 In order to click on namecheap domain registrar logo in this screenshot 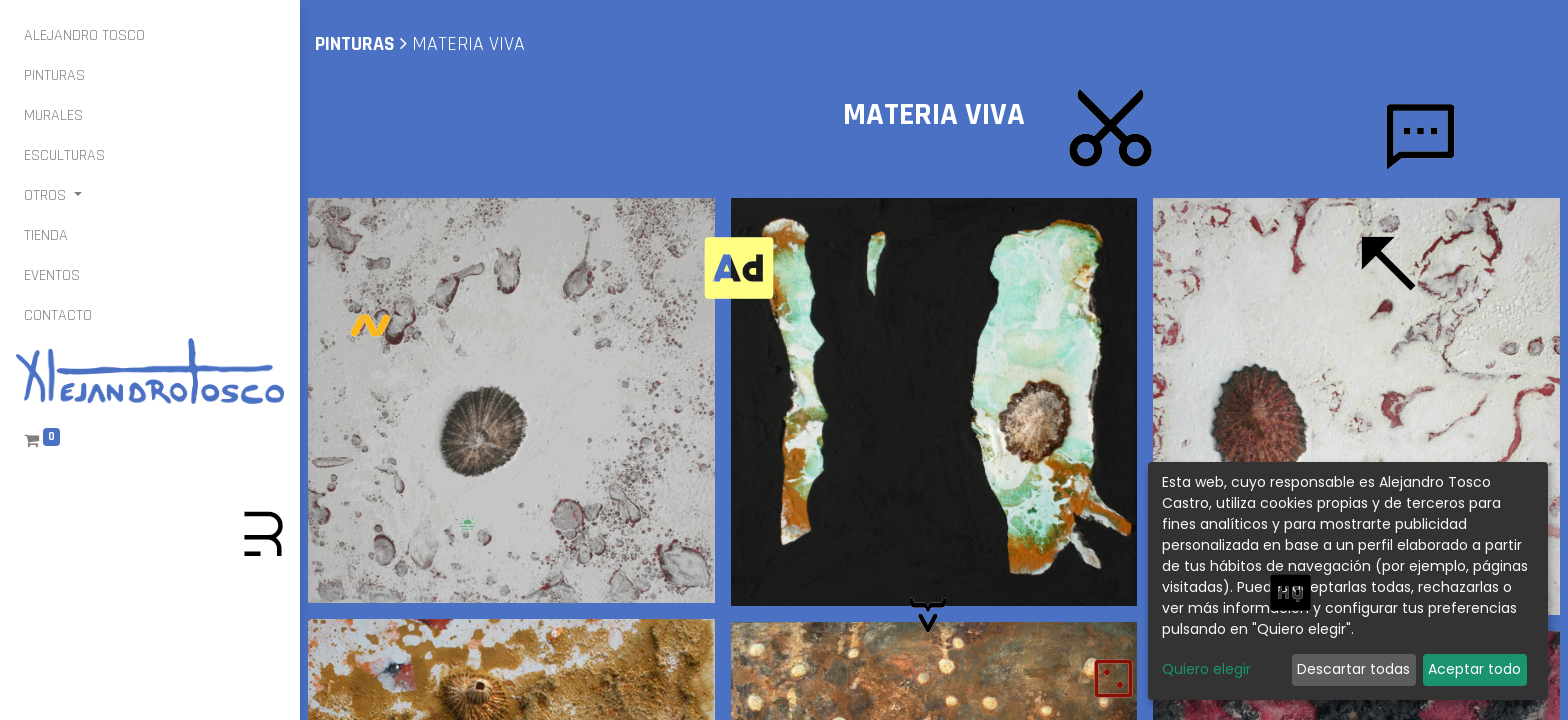, I will do `click(370, 325)`.